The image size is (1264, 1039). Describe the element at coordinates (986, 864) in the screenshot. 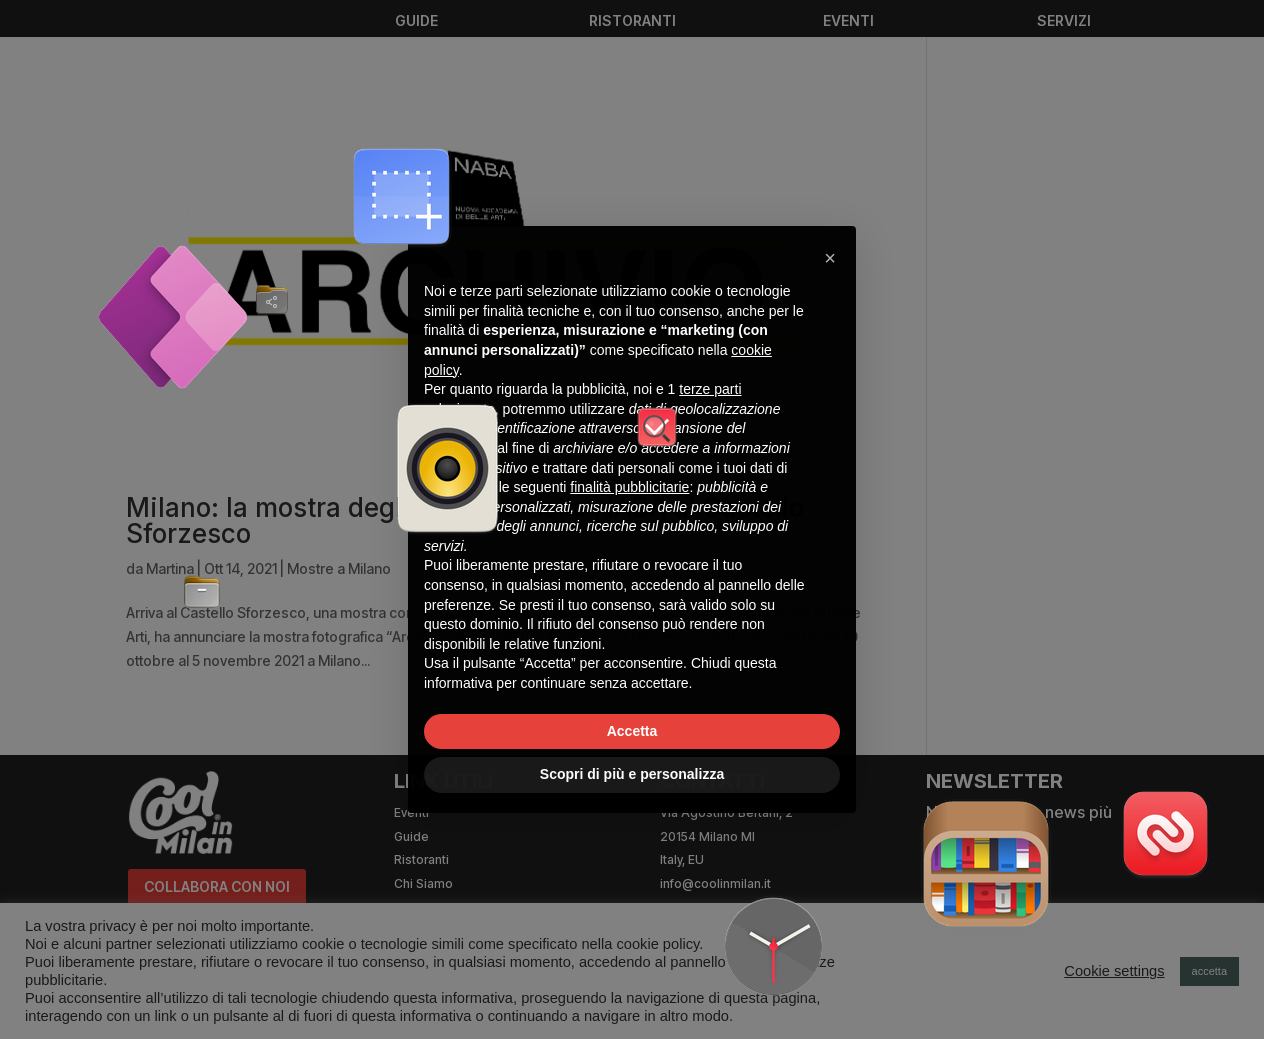

I see `open read it later app to view saved articles` at that location.